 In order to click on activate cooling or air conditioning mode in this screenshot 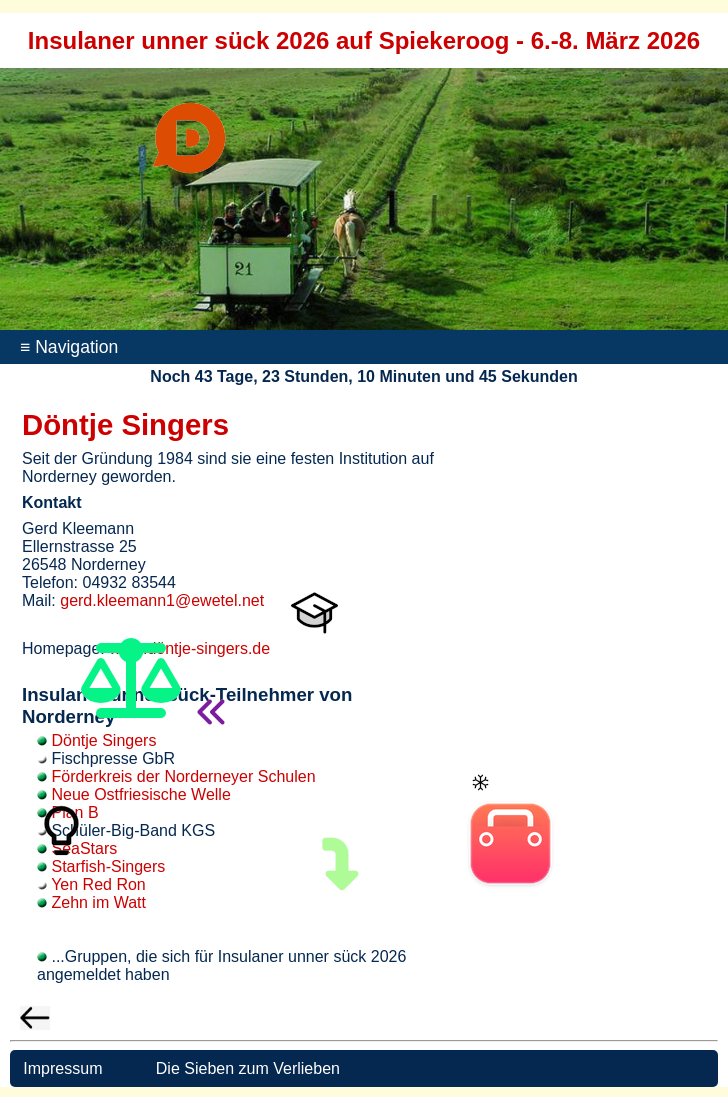, I will do `click(480, 782)`.